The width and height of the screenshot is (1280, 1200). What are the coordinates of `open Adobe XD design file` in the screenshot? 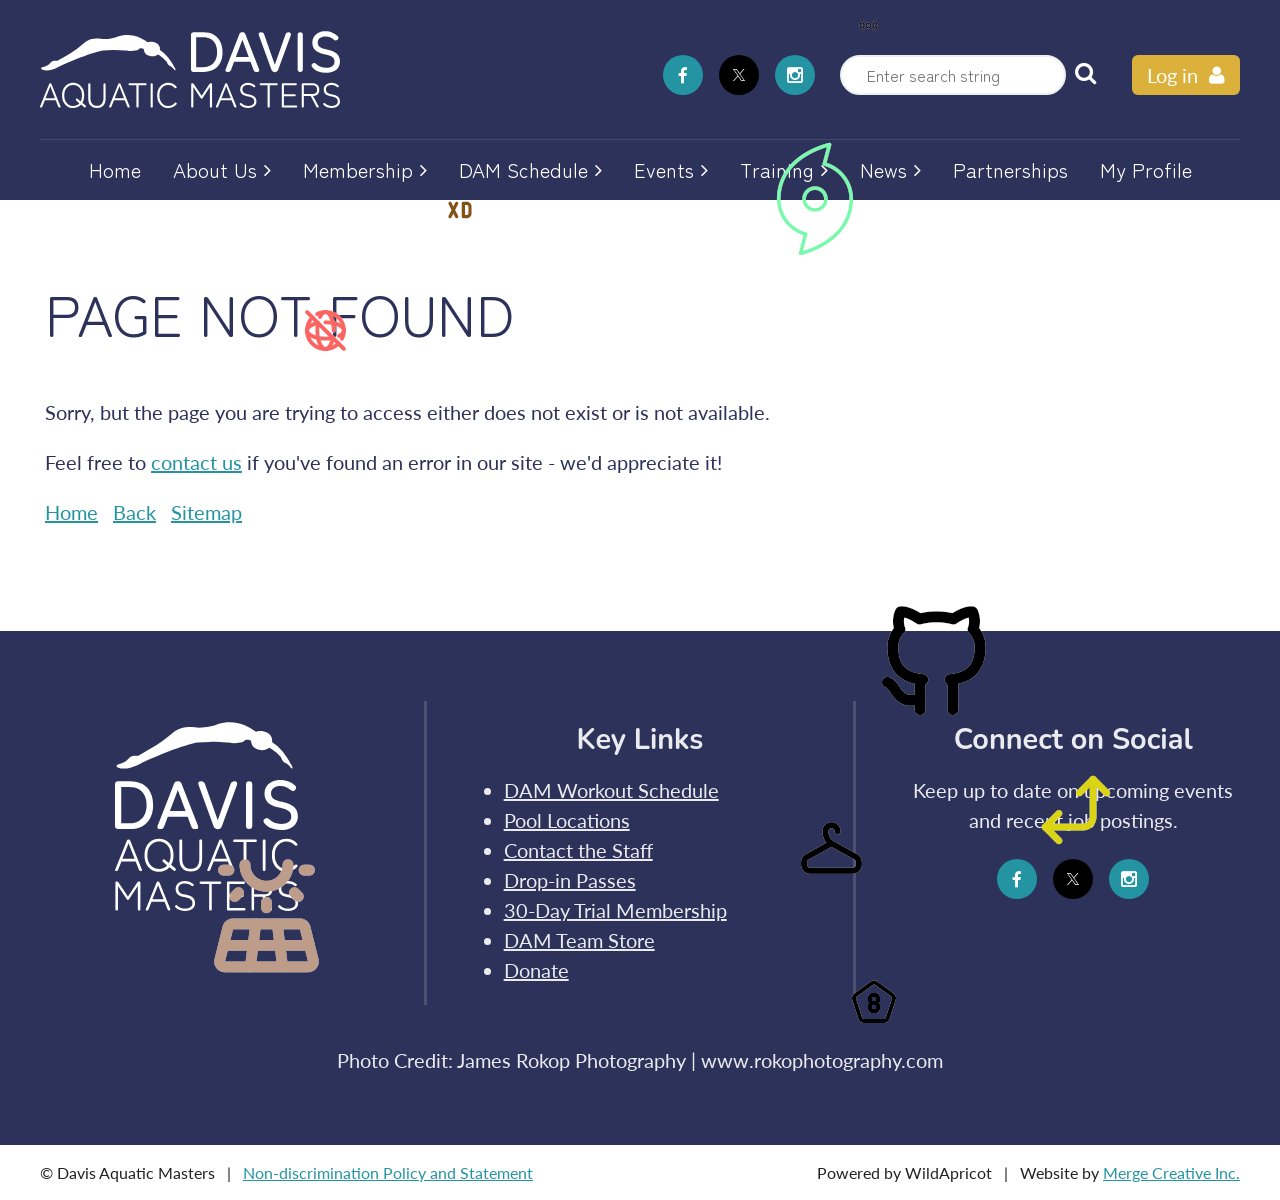 It's located at (460, 210).